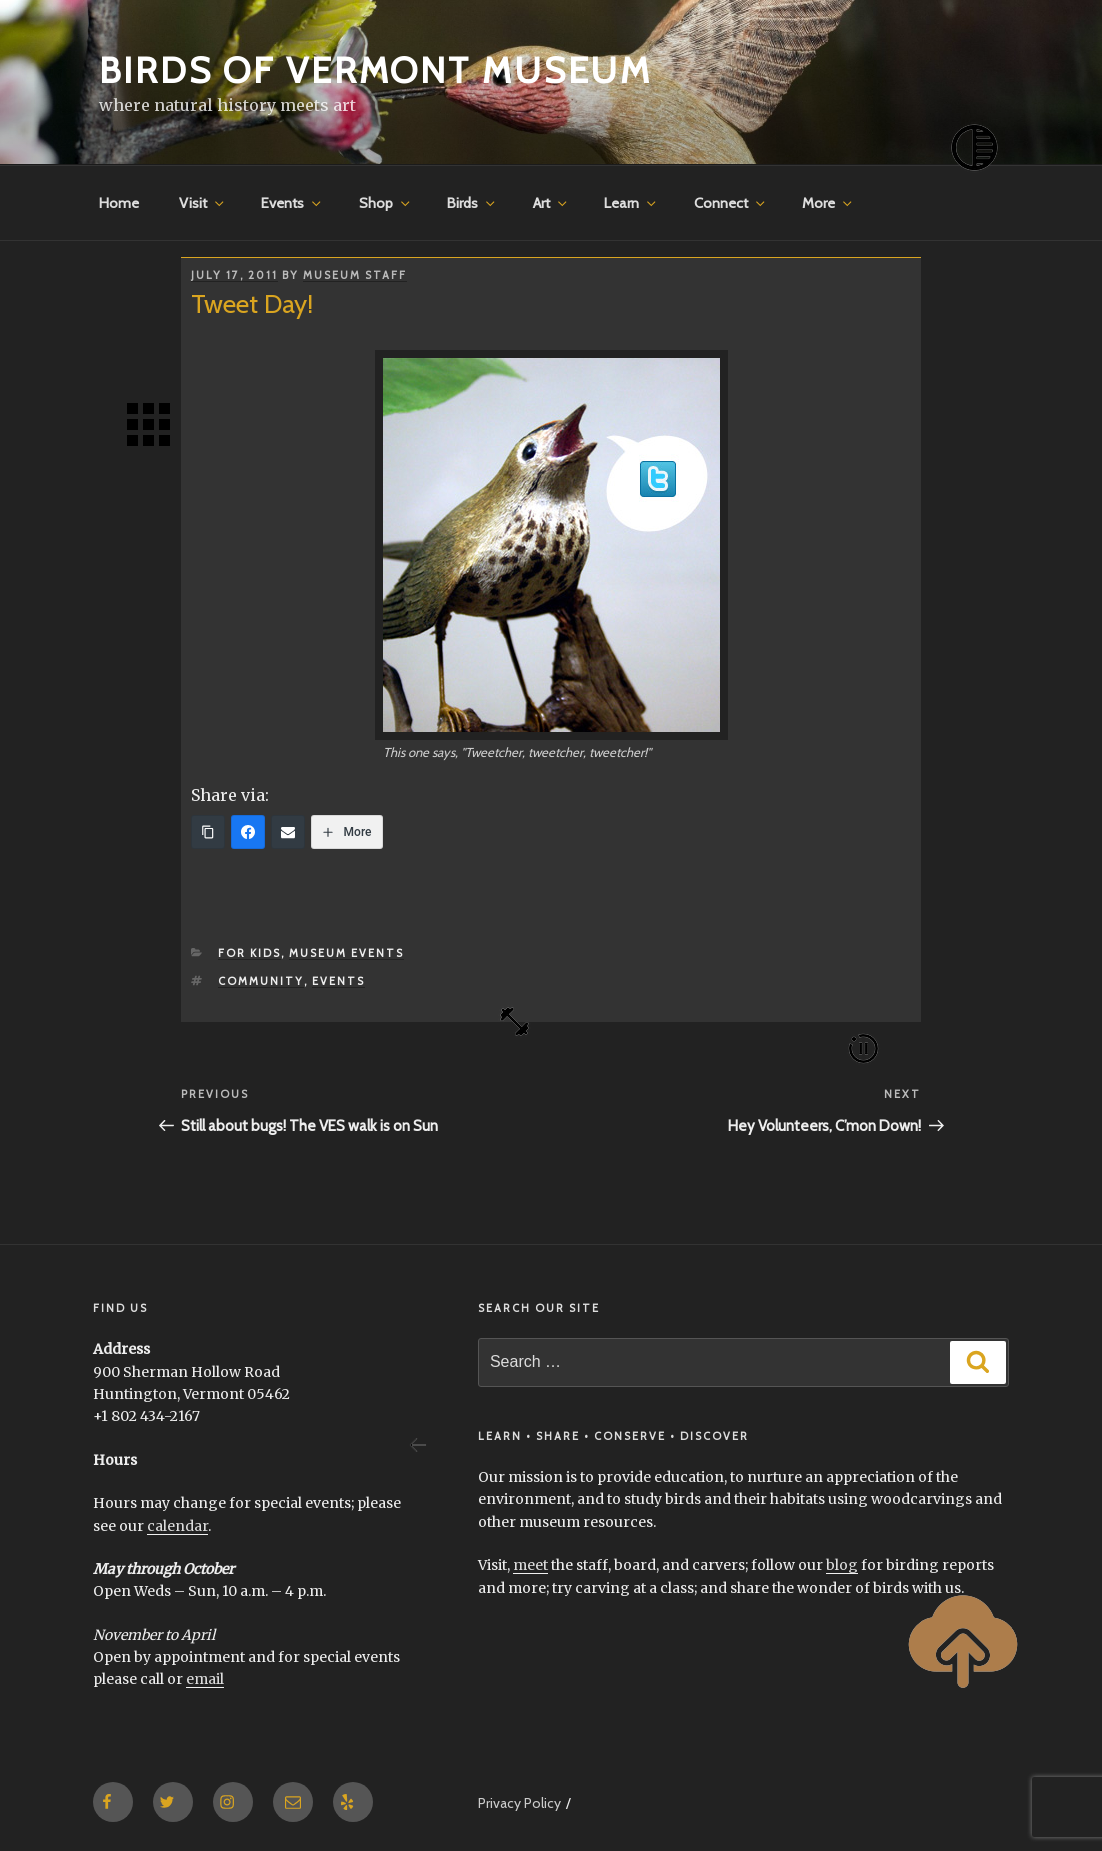  I want to click on go back to the previous screen, so click(418, 1445).